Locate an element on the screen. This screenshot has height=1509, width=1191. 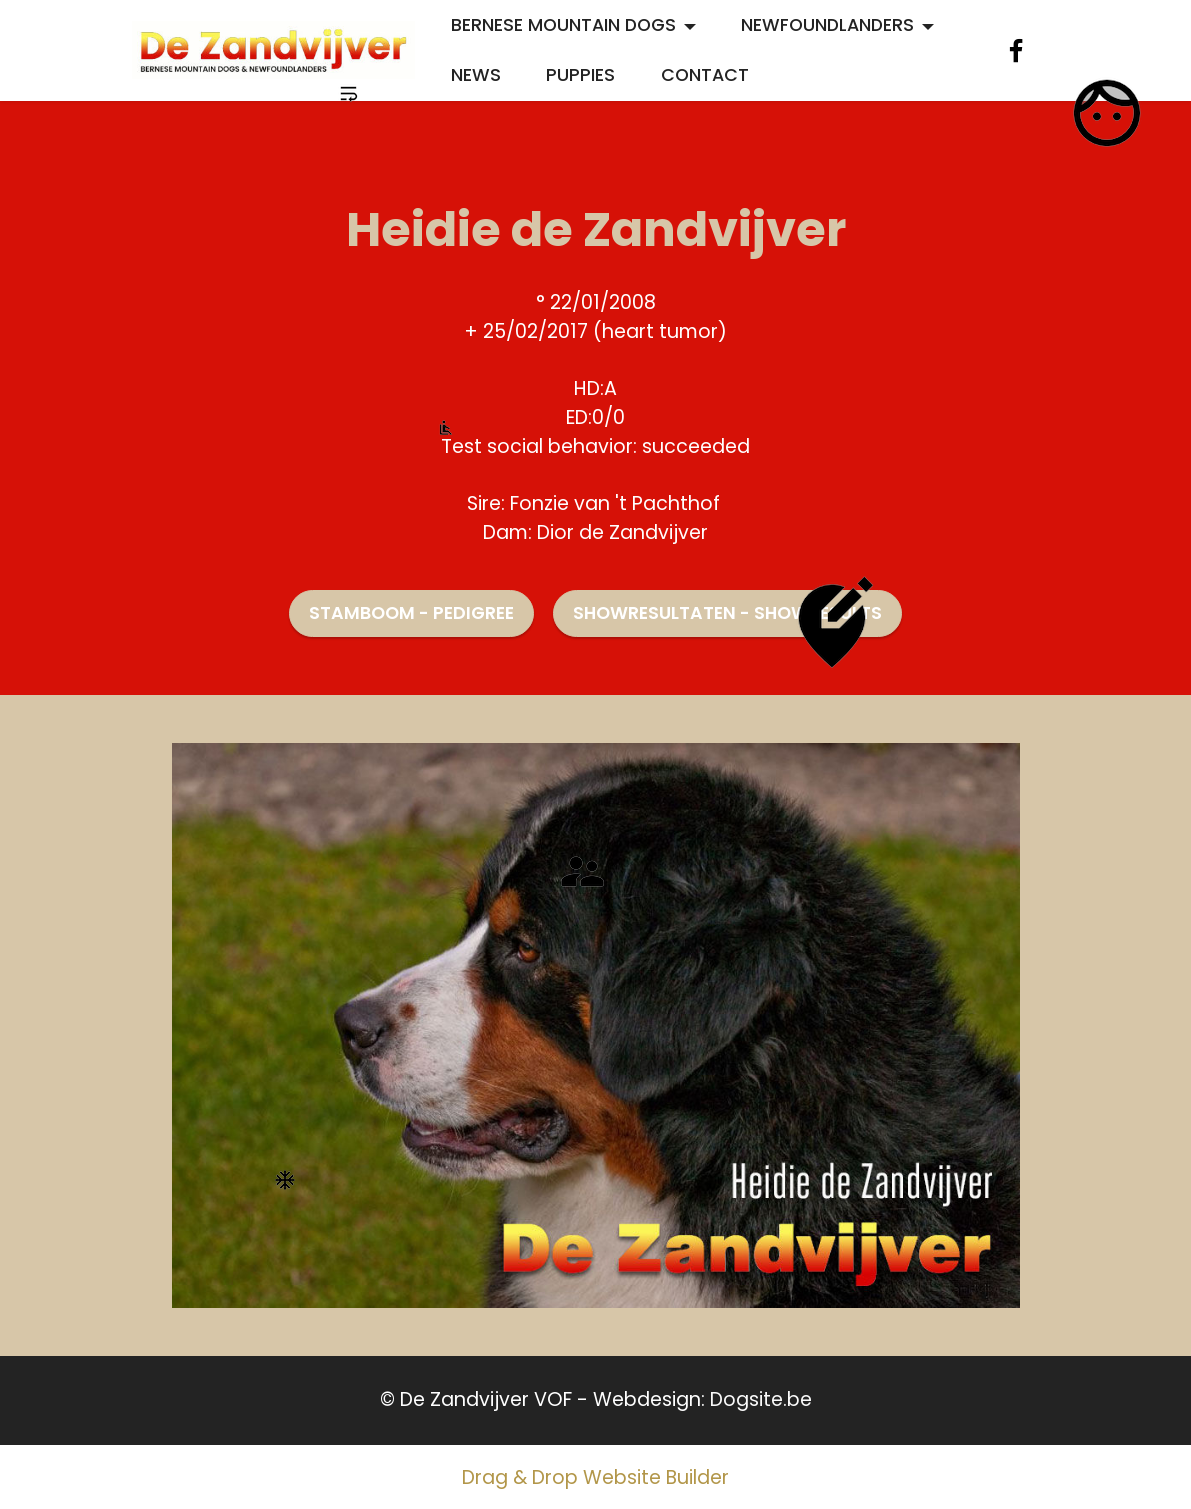
toggle air conditioning or cooling settings is located at coordinates (285, 1180).